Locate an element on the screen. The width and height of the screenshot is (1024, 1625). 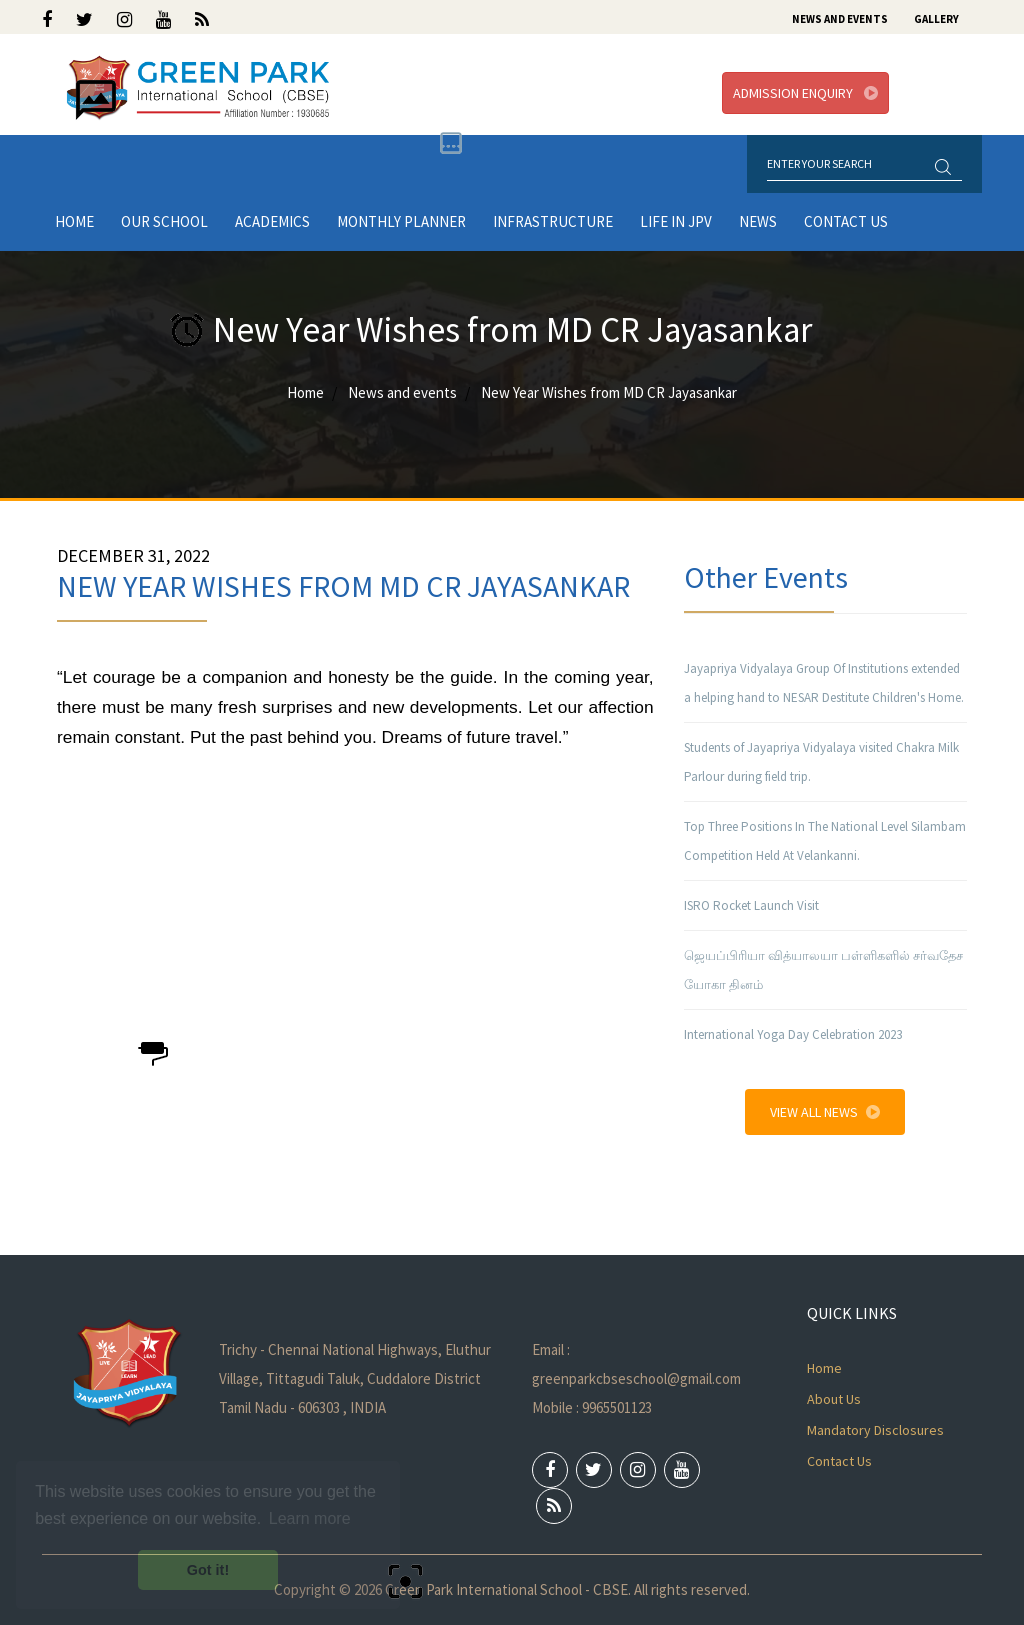
toggle bottom panel visibility is located at coordinates (451, 143).